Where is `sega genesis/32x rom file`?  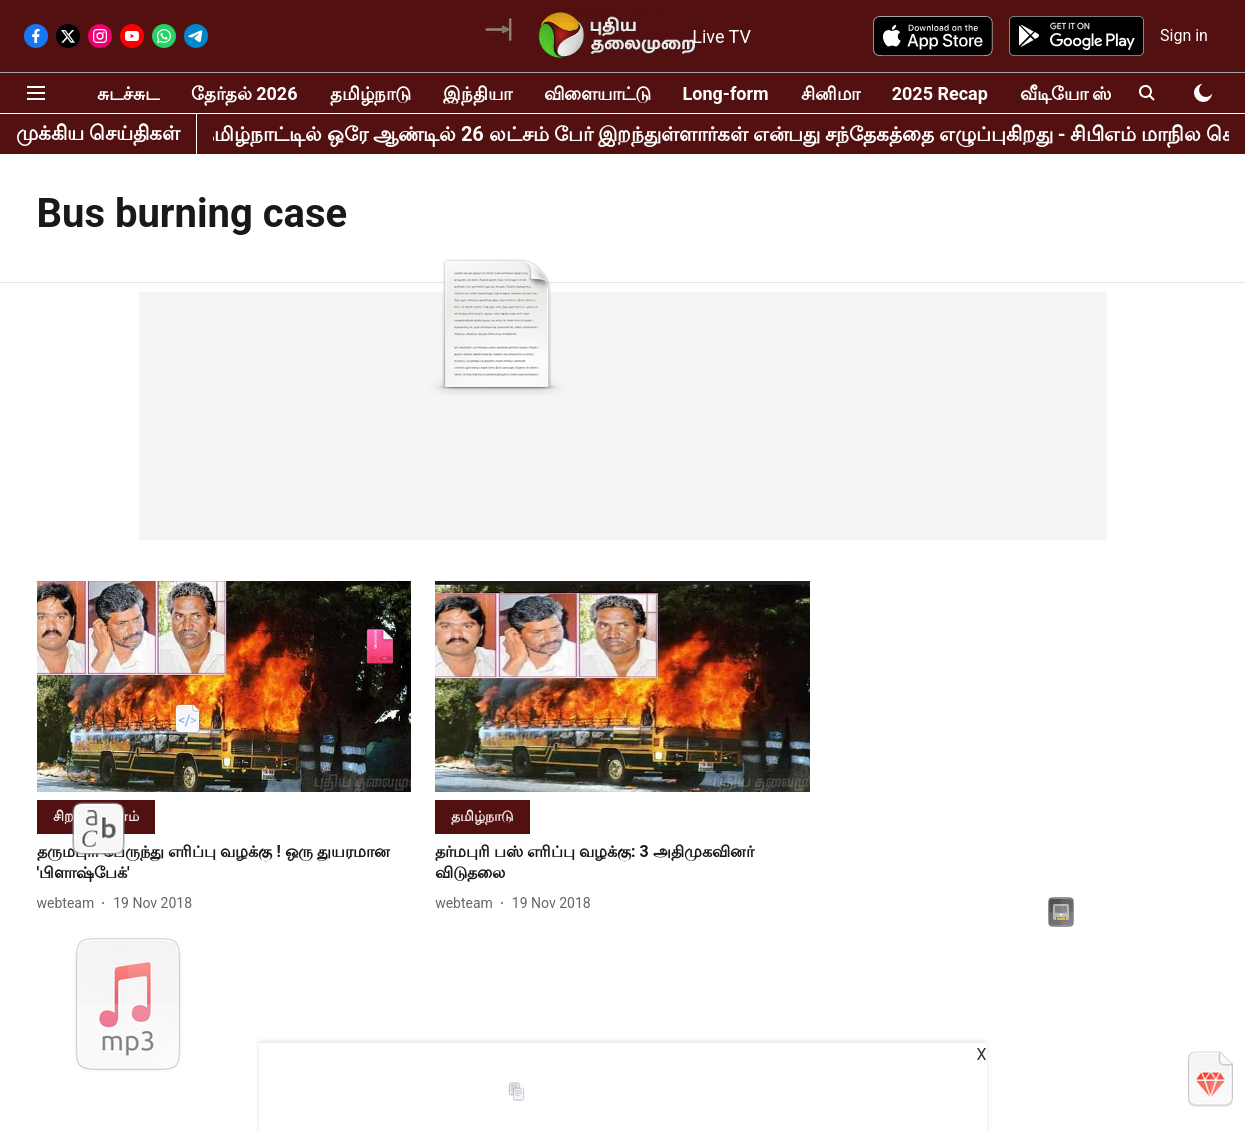
sega genesis/32x rom file is located at coordinates (1061, 912).